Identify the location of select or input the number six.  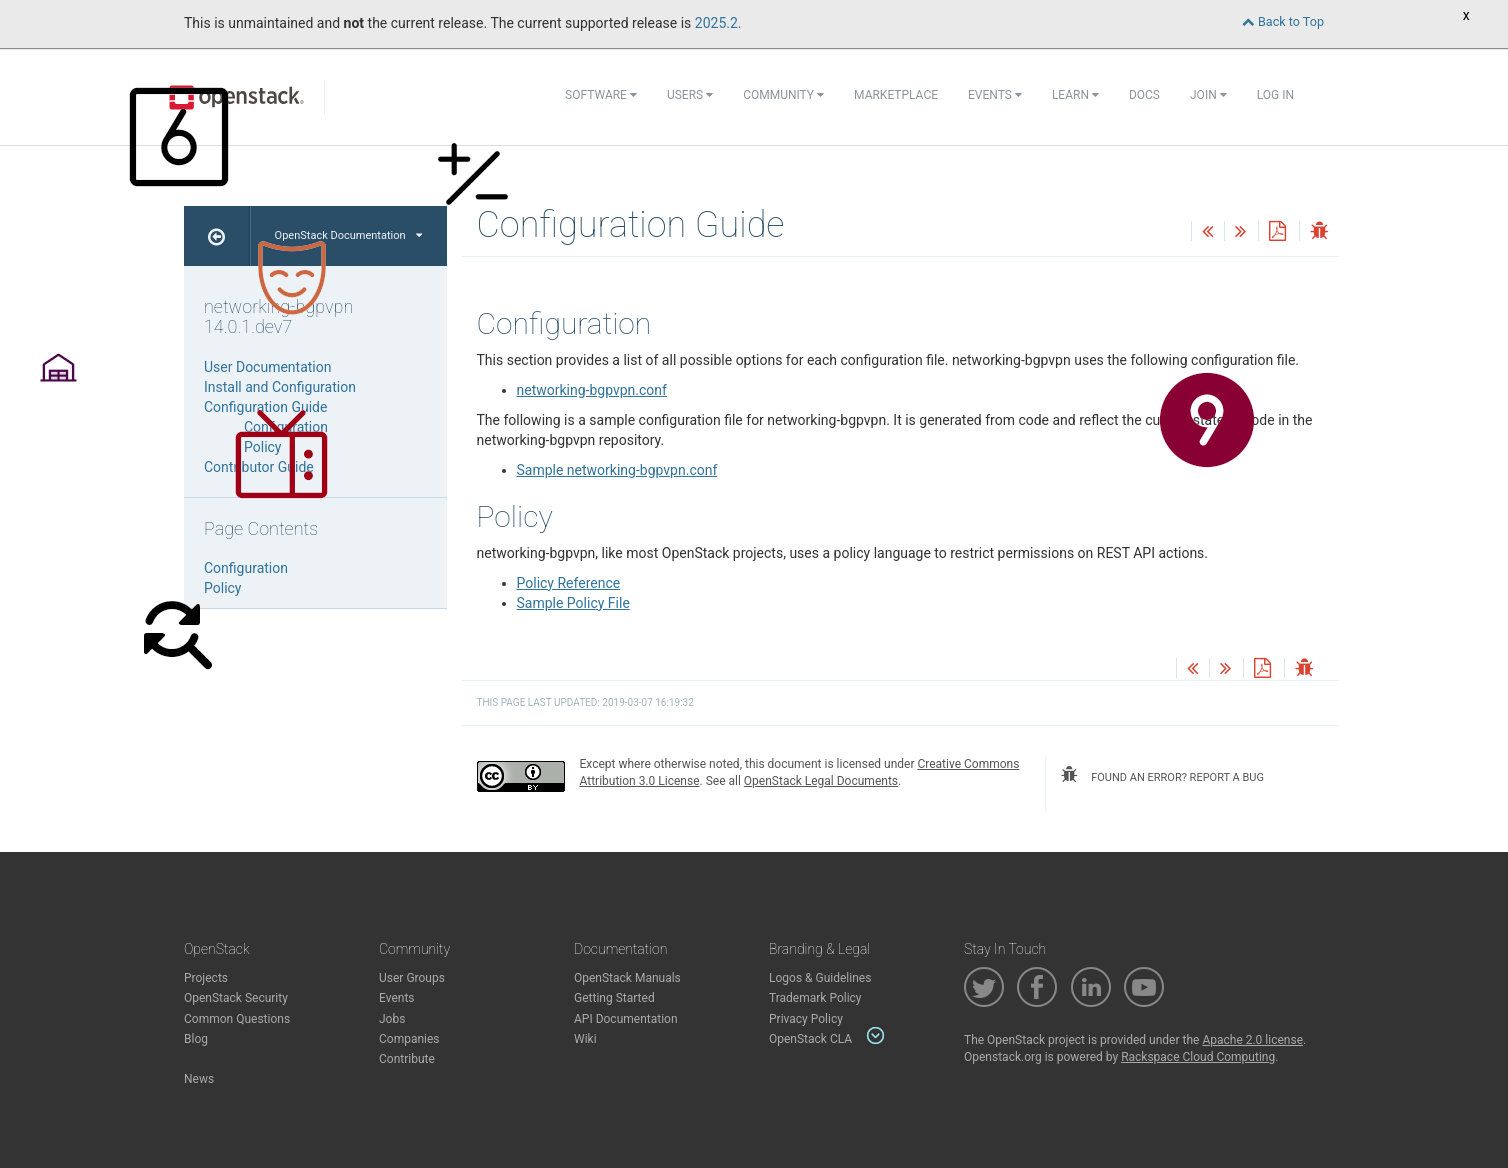
(179, 137).